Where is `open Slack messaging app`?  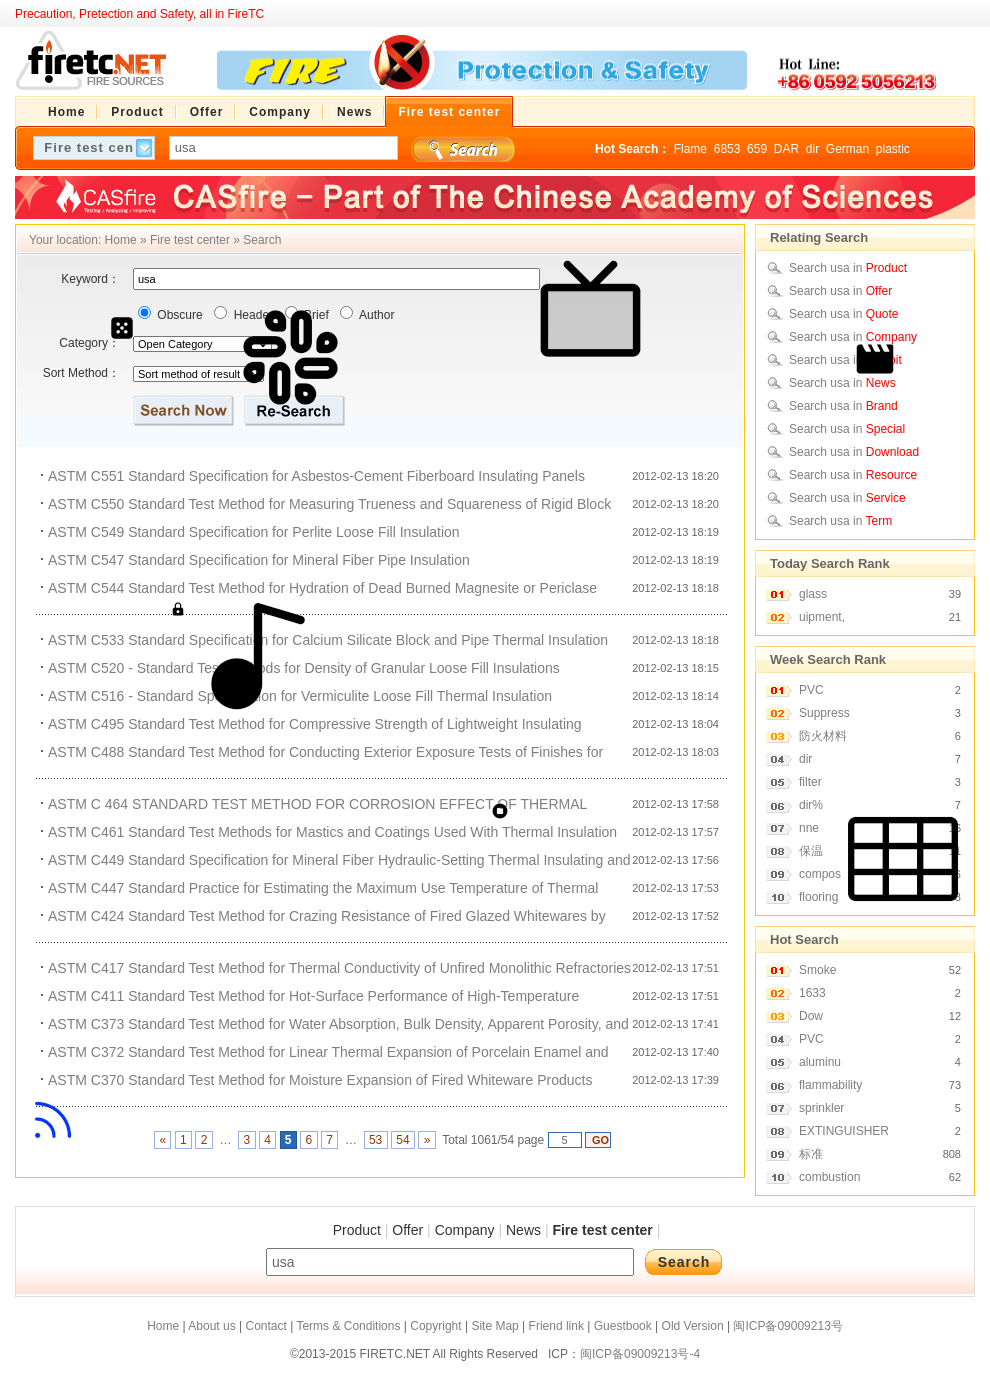 open Slack messaging app is located at coordinates (290, 357).